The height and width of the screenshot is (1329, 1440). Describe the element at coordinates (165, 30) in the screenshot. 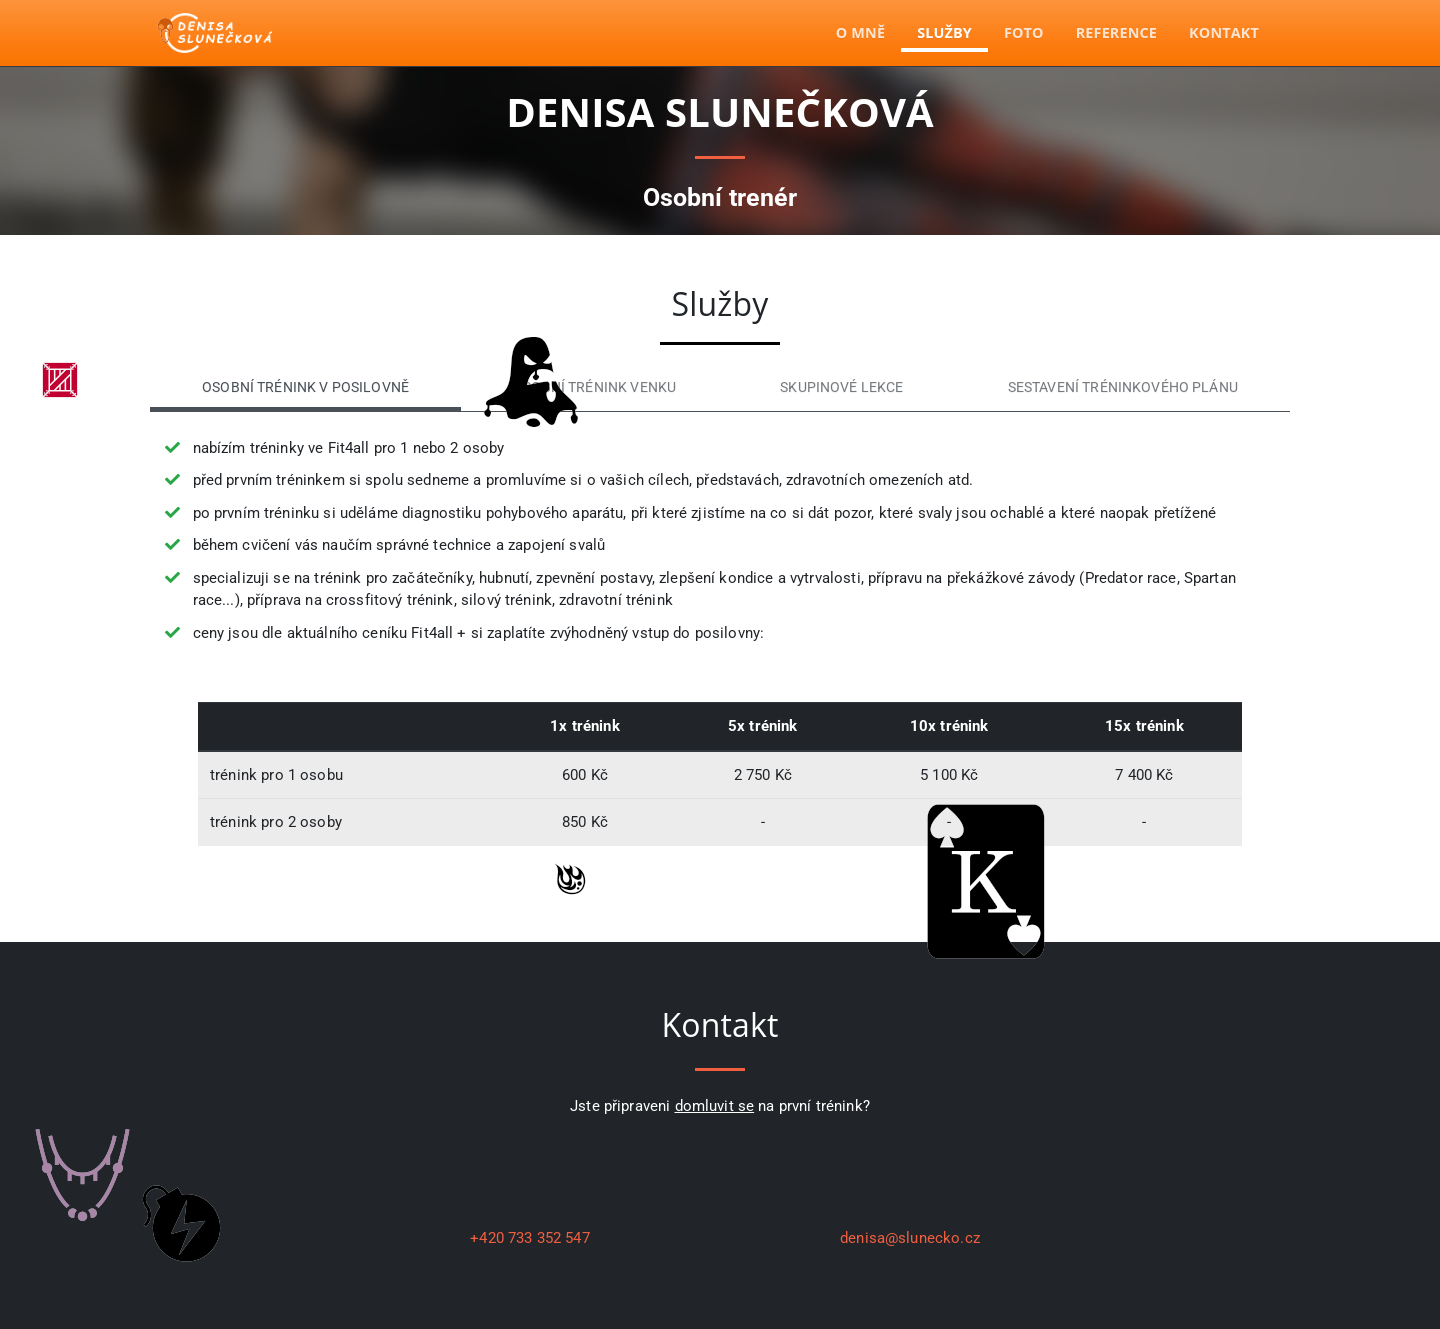

I see `indicates a horror or terror game genre` at that location.